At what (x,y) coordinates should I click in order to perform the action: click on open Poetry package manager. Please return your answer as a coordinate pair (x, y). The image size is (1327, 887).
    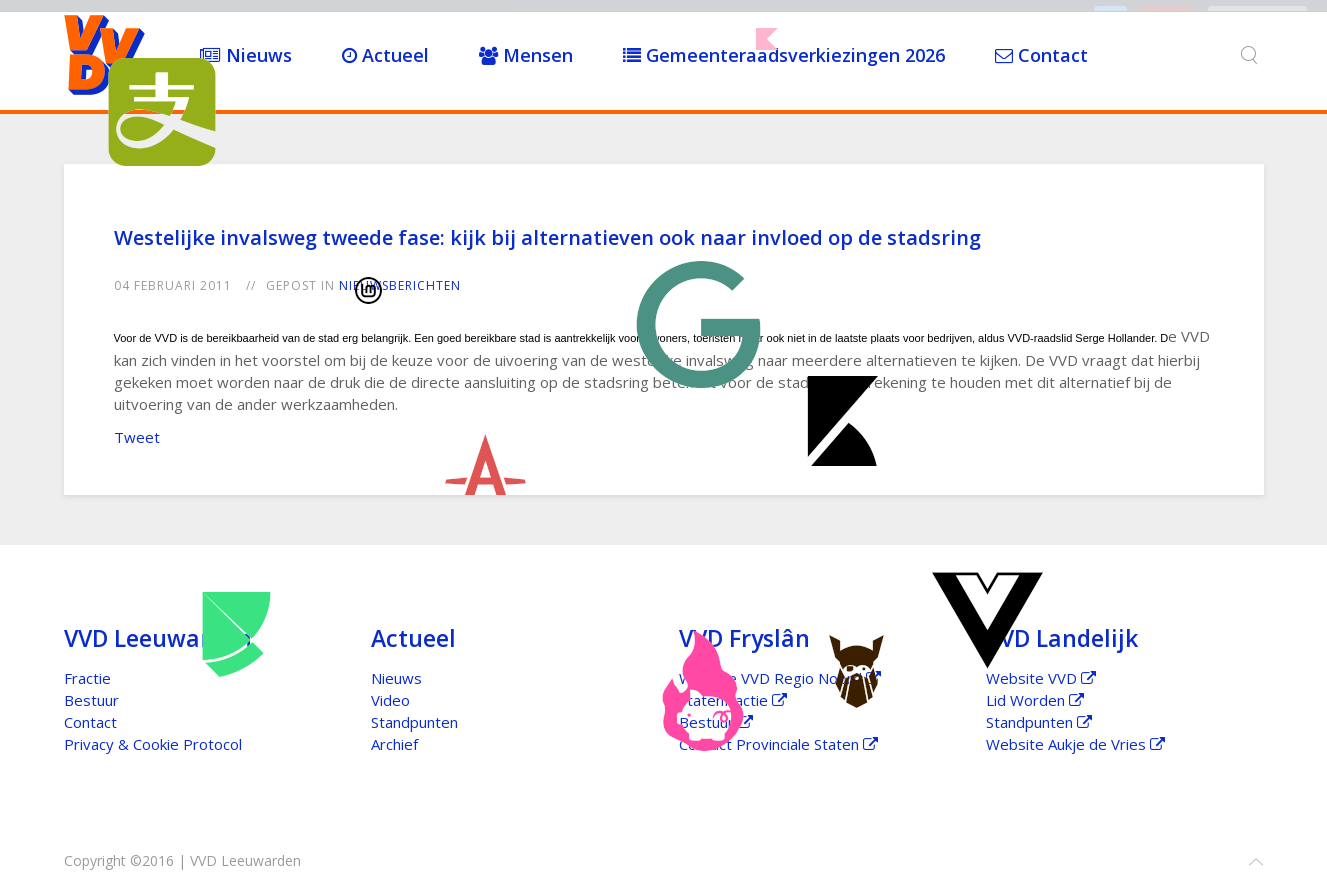
    Looking at the image, I should click on (236, 634).